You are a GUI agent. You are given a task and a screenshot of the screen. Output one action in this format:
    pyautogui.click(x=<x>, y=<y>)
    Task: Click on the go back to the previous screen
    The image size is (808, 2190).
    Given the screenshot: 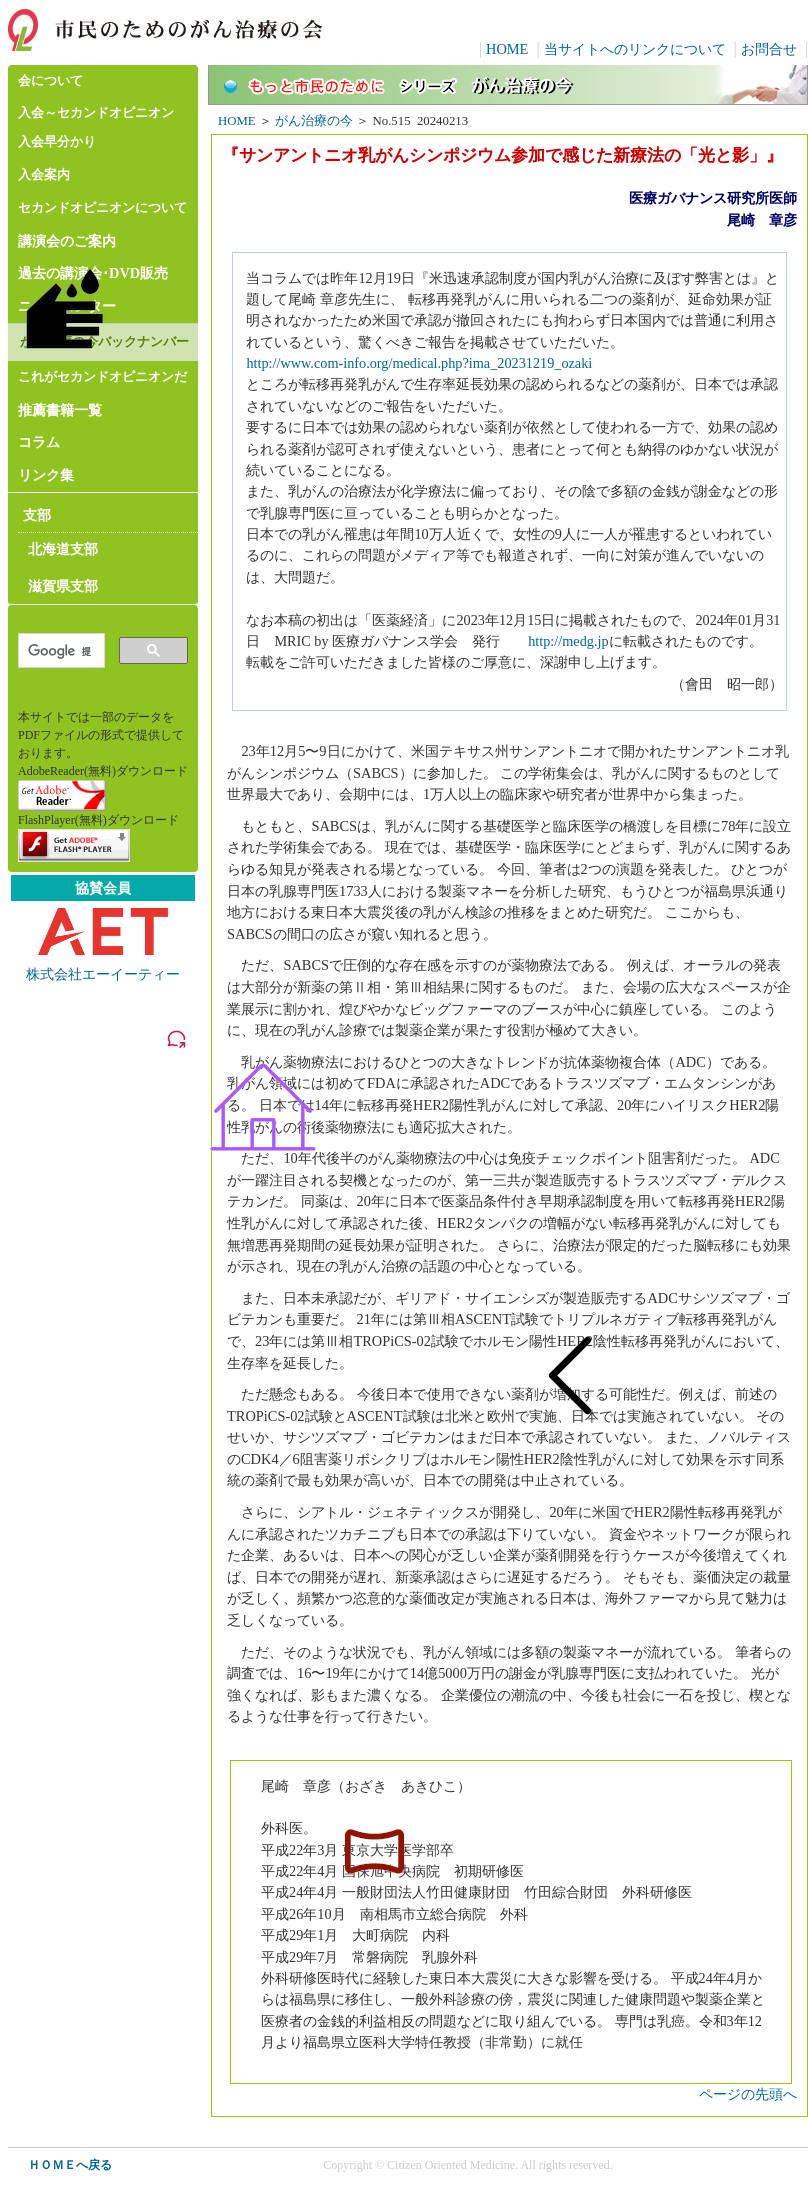 What is the action you would take?
    pyautogui.click(x=573, y=1375)
    